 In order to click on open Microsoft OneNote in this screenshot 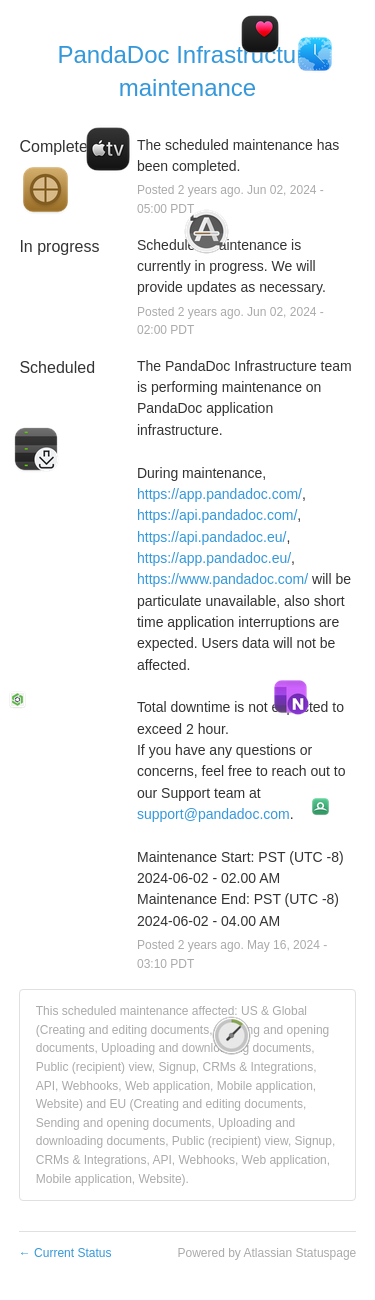, I will do `click(290, 696)`.